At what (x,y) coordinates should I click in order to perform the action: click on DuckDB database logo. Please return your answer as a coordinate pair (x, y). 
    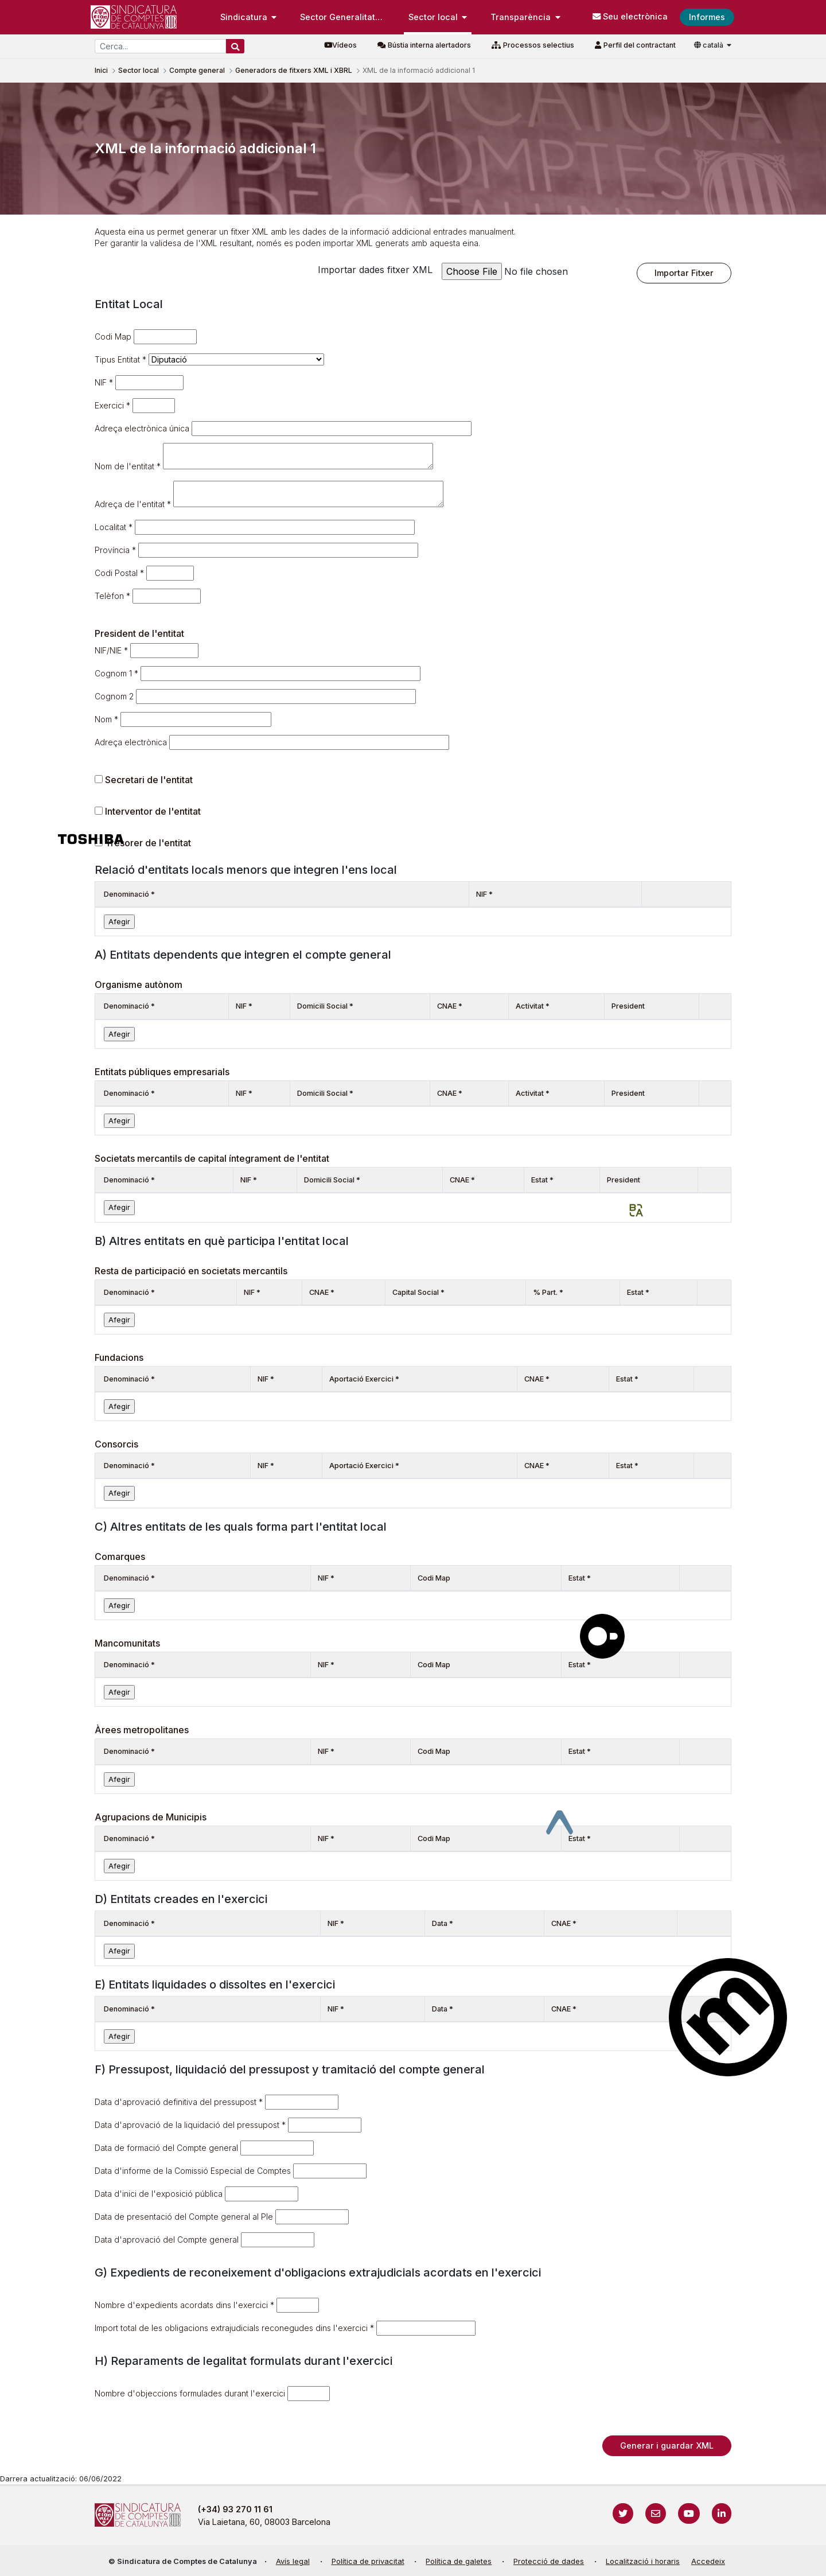
    Looking at the image, I should click on (602, 1636).